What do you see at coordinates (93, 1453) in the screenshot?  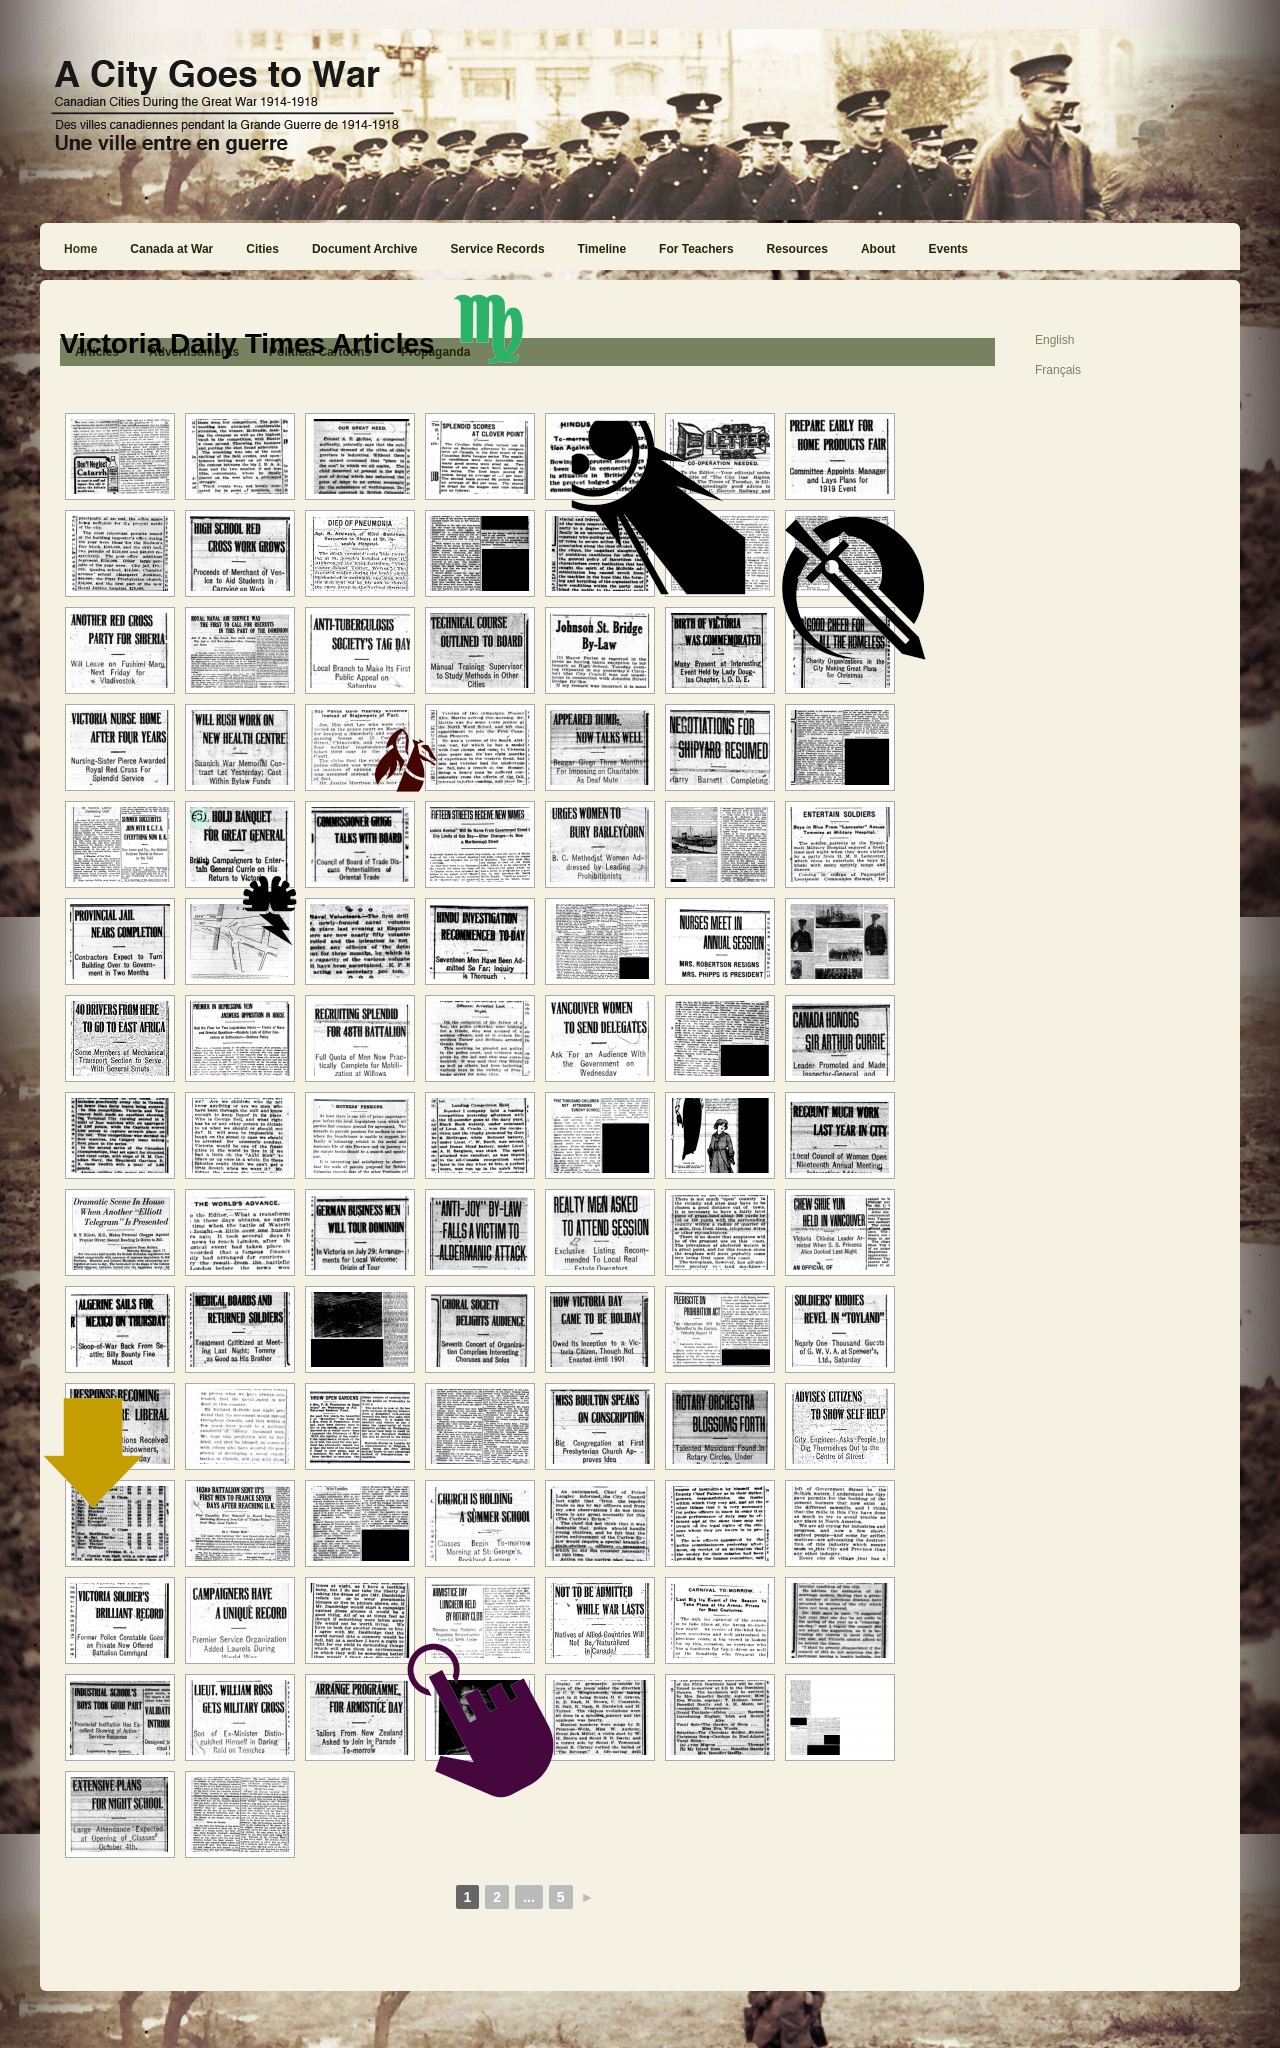 I see `download a file or content` at bounding box center [93, 1453].